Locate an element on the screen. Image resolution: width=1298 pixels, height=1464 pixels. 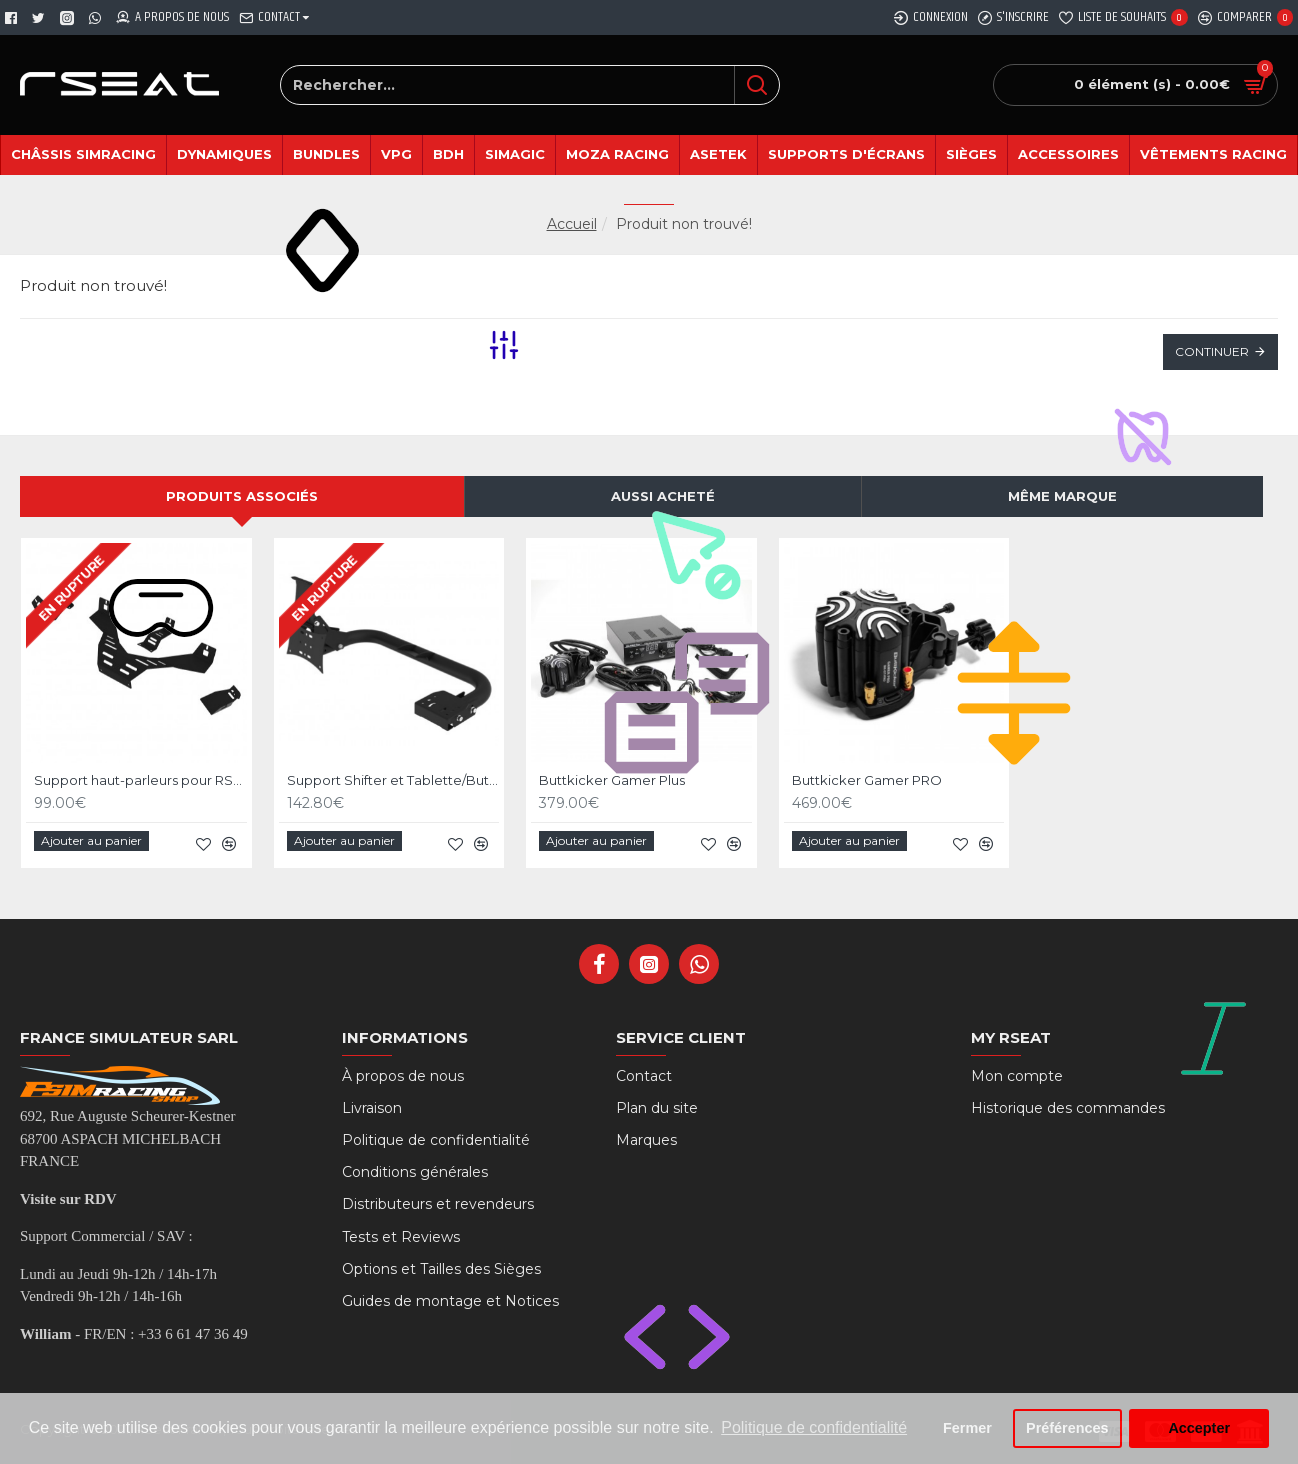
add or edit a keyframe in animation timeline is located at coordinates (322, 250).